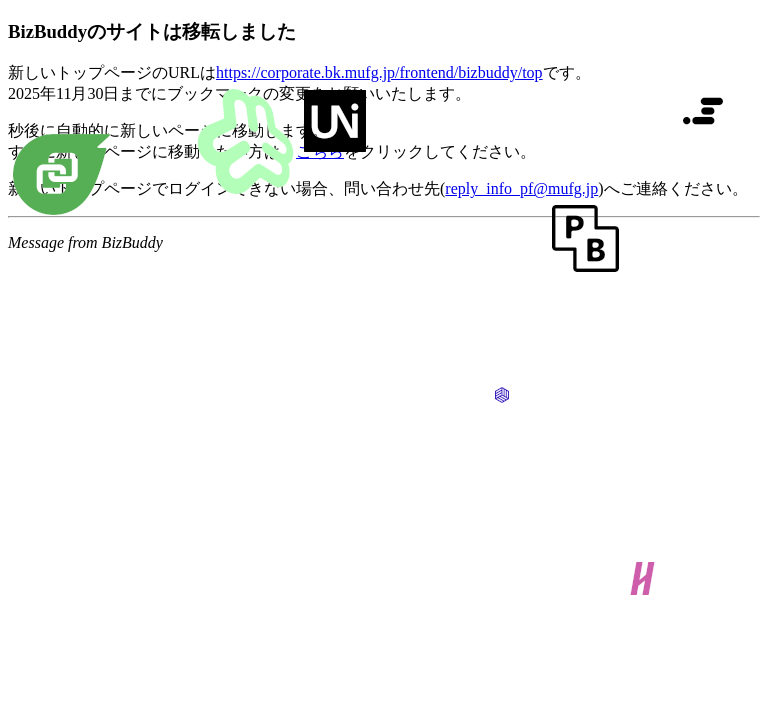  What do you see at coordinates (585, 238) in the screenshot?
I see `pocketbase logo - open-source backend service` at bounding box center [585, 238].